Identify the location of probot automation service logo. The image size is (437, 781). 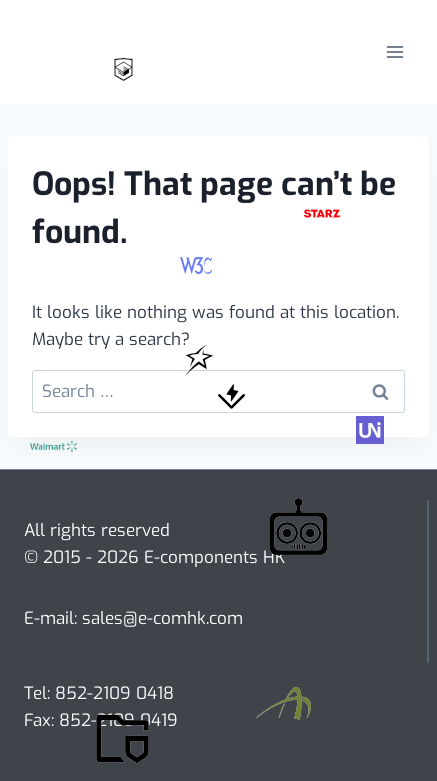
(298, 526).